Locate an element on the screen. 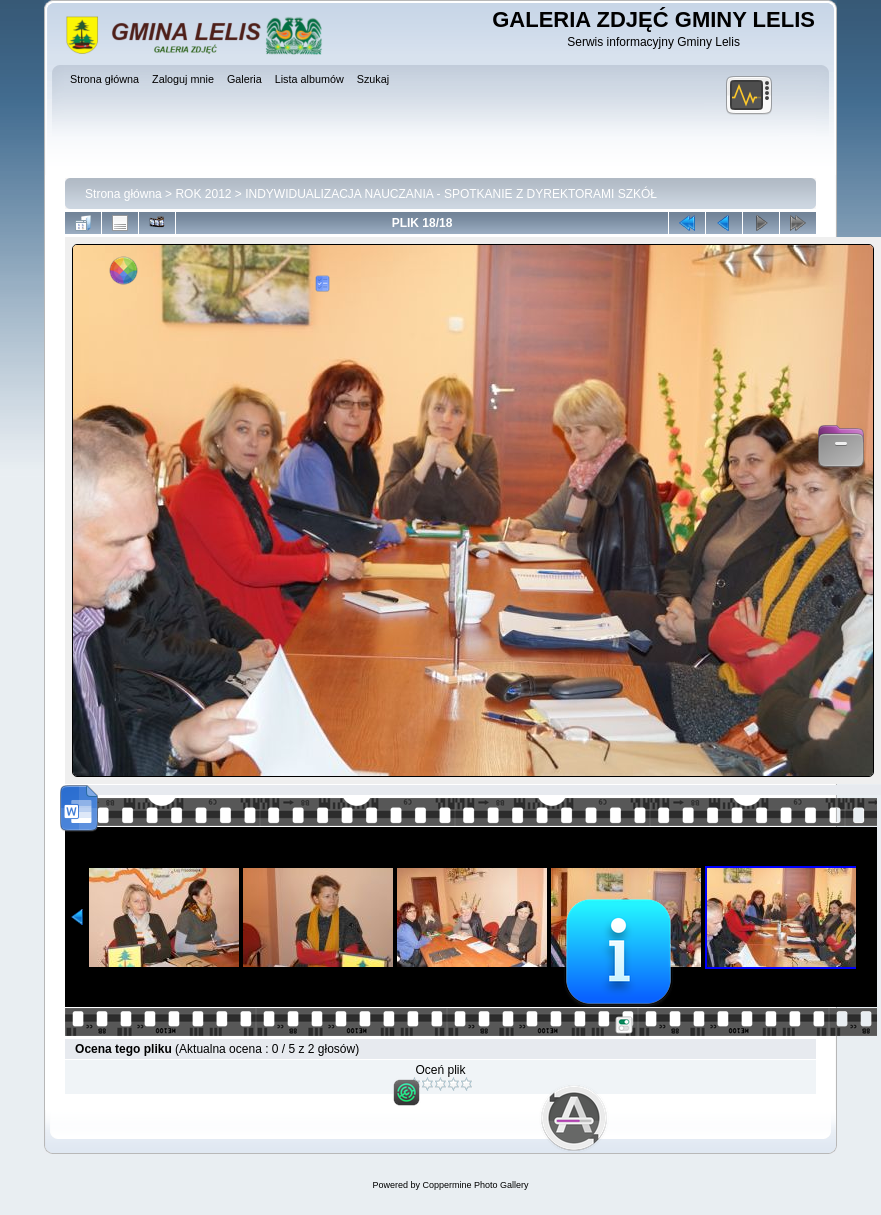 The width and height of the screenshot is (881, 1215). access system settings and preferences is located at coordinates (624, 1025).